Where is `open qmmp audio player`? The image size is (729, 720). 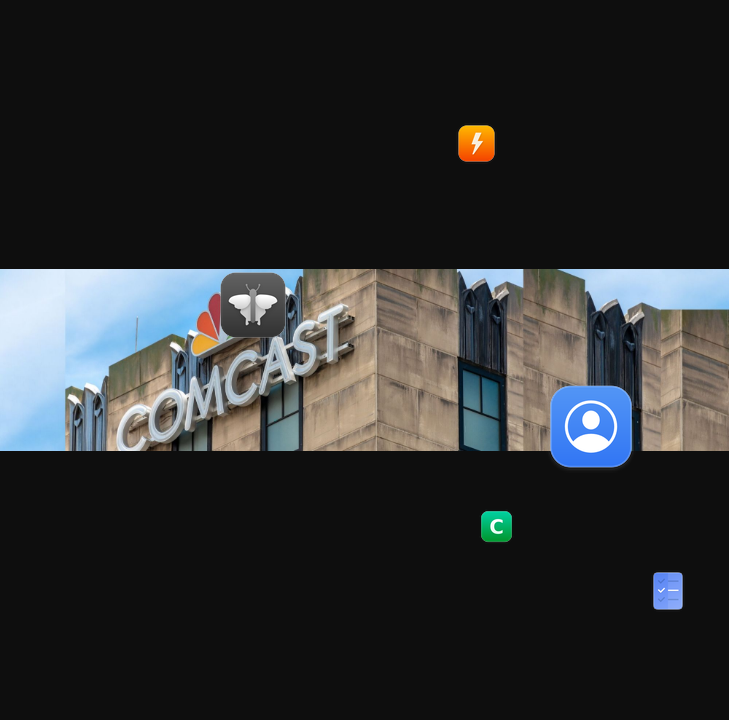 open qmmp audio player is located at coordinates (253, 305).